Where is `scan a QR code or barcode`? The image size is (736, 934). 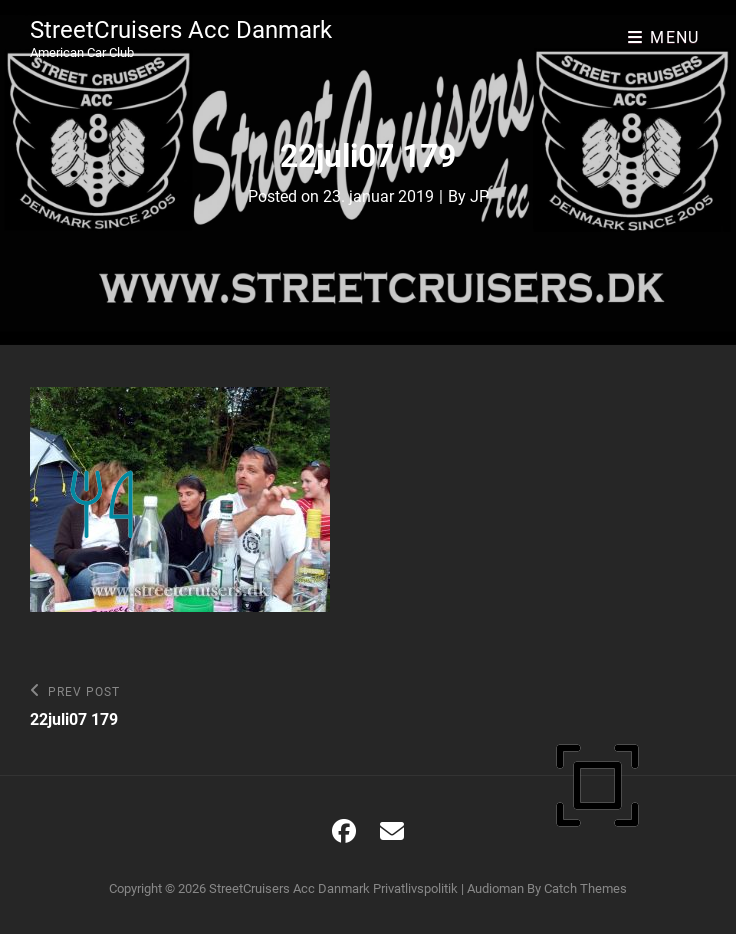
scan a QR code or barcode is located at coordinates (597, 785).